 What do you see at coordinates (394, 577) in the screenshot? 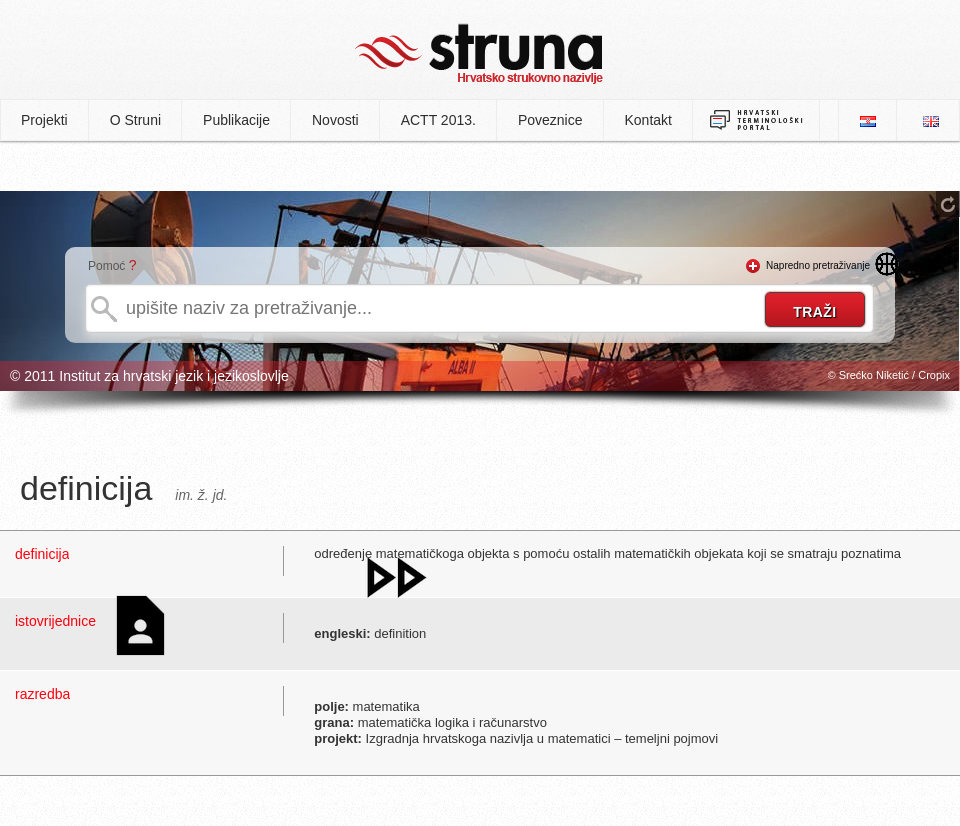
I see `skip forward in media playback` at bounding box center [394, 577].